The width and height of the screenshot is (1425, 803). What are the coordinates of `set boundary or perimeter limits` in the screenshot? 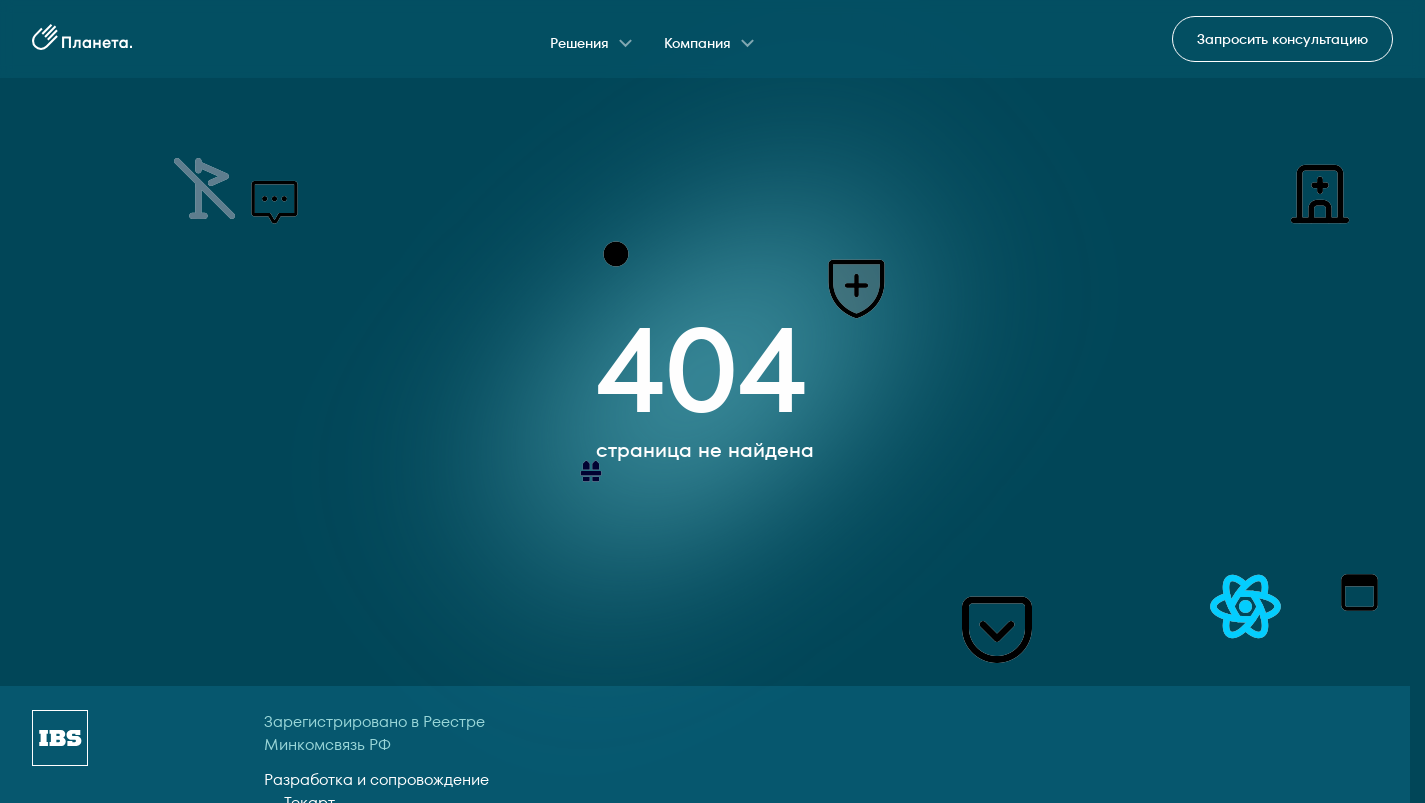 It's located at (591, 471).